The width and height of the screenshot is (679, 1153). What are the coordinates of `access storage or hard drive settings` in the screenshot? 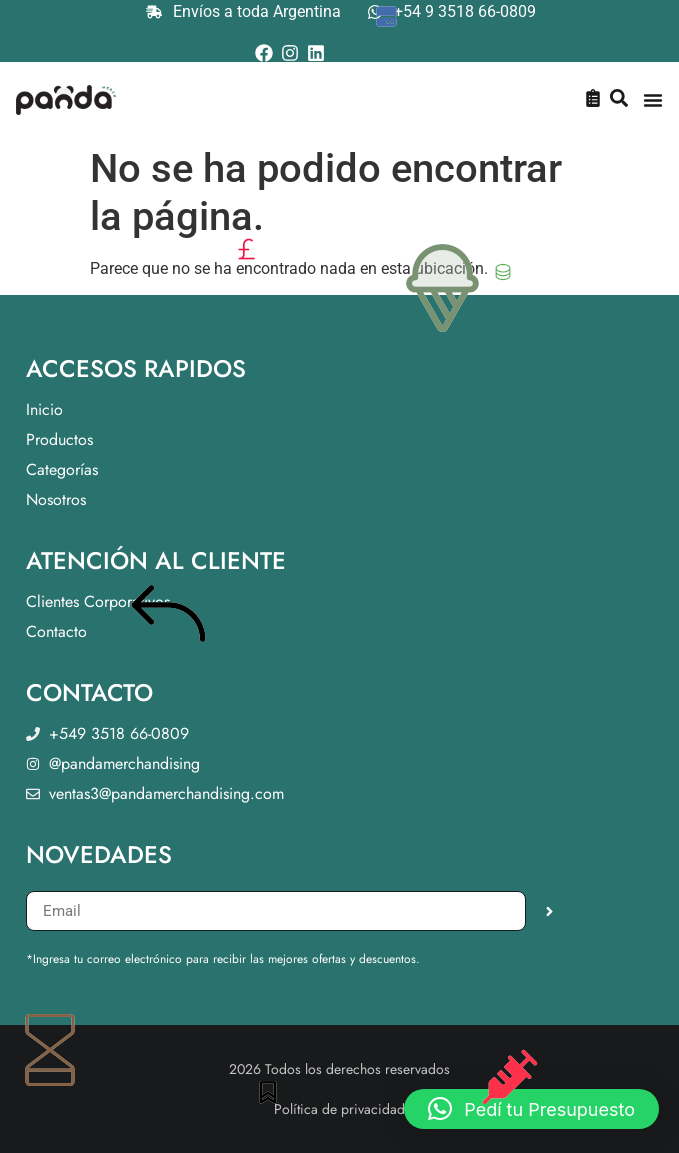 It's located at (386, 16).